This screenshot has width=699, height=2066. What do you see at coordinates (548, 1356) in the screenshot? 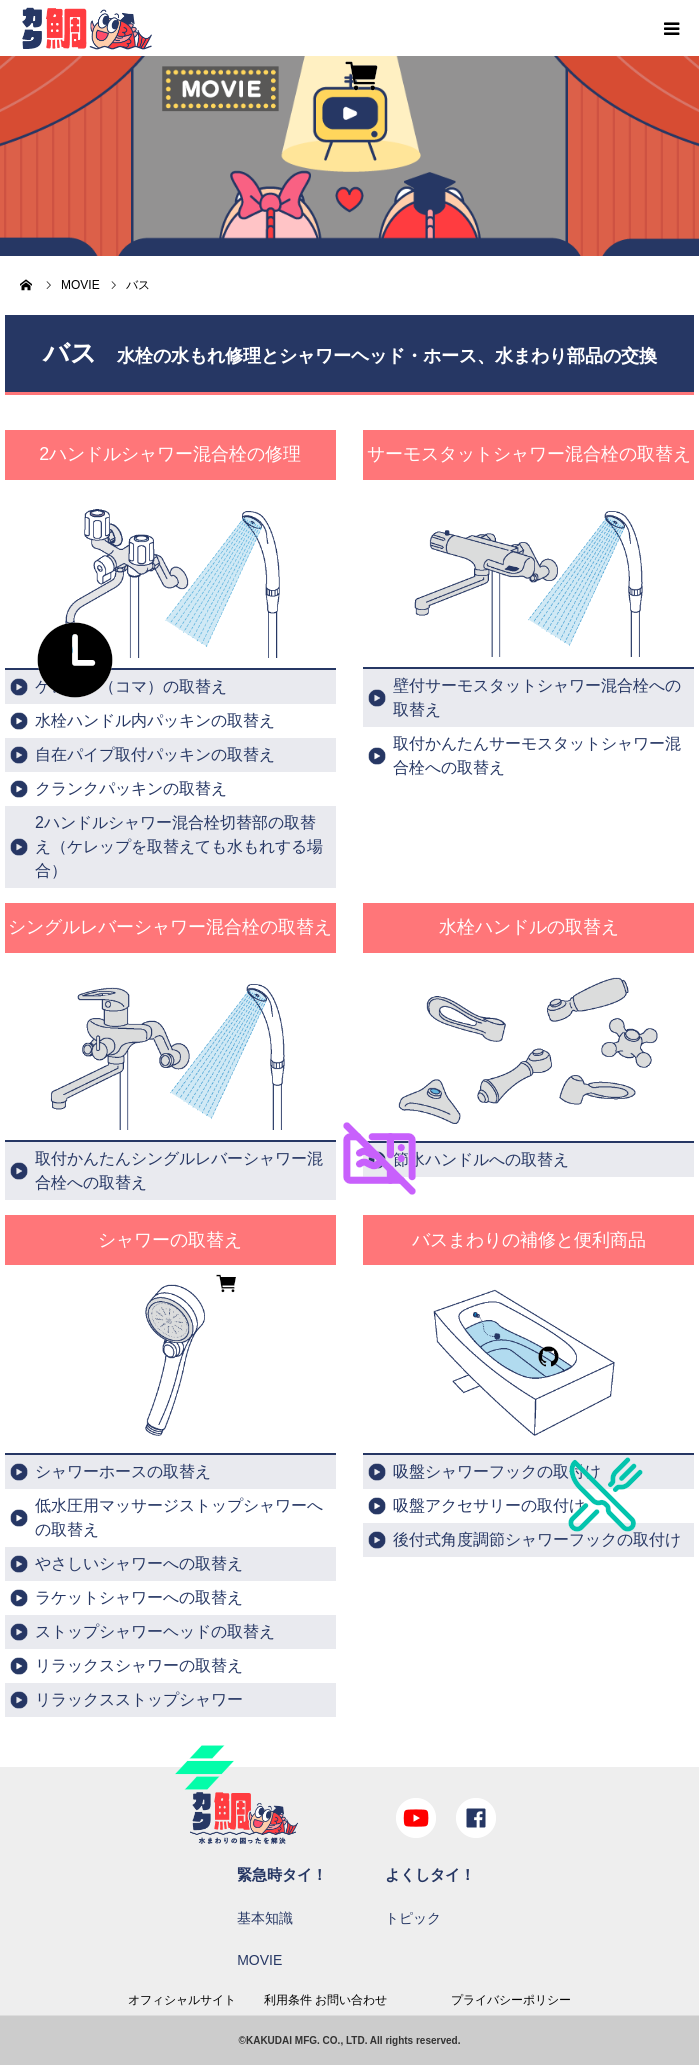
I see `view project on GitHub` at bounding box center [548, 1356].